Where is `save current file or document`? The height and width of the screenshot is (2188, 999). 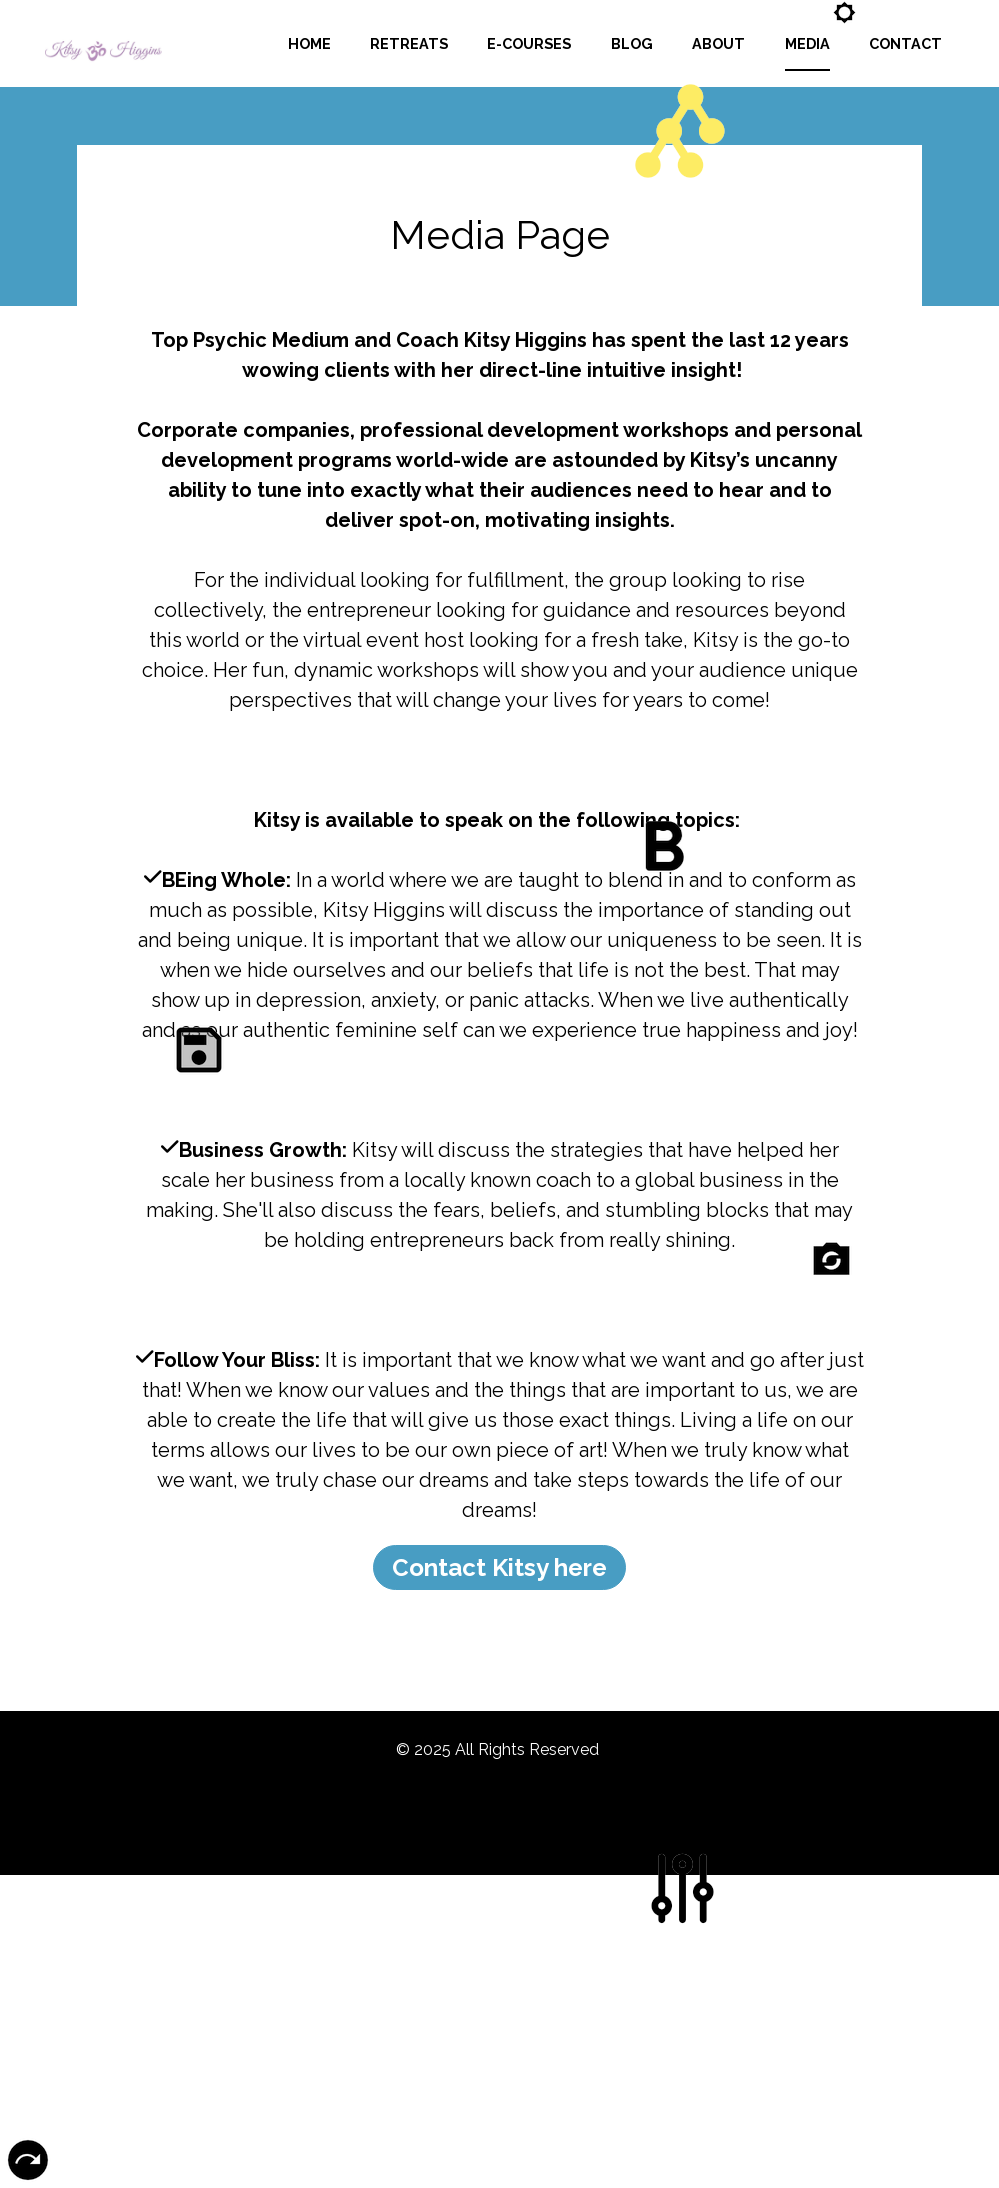 save current file or document is located at coordinates (199, 1050).